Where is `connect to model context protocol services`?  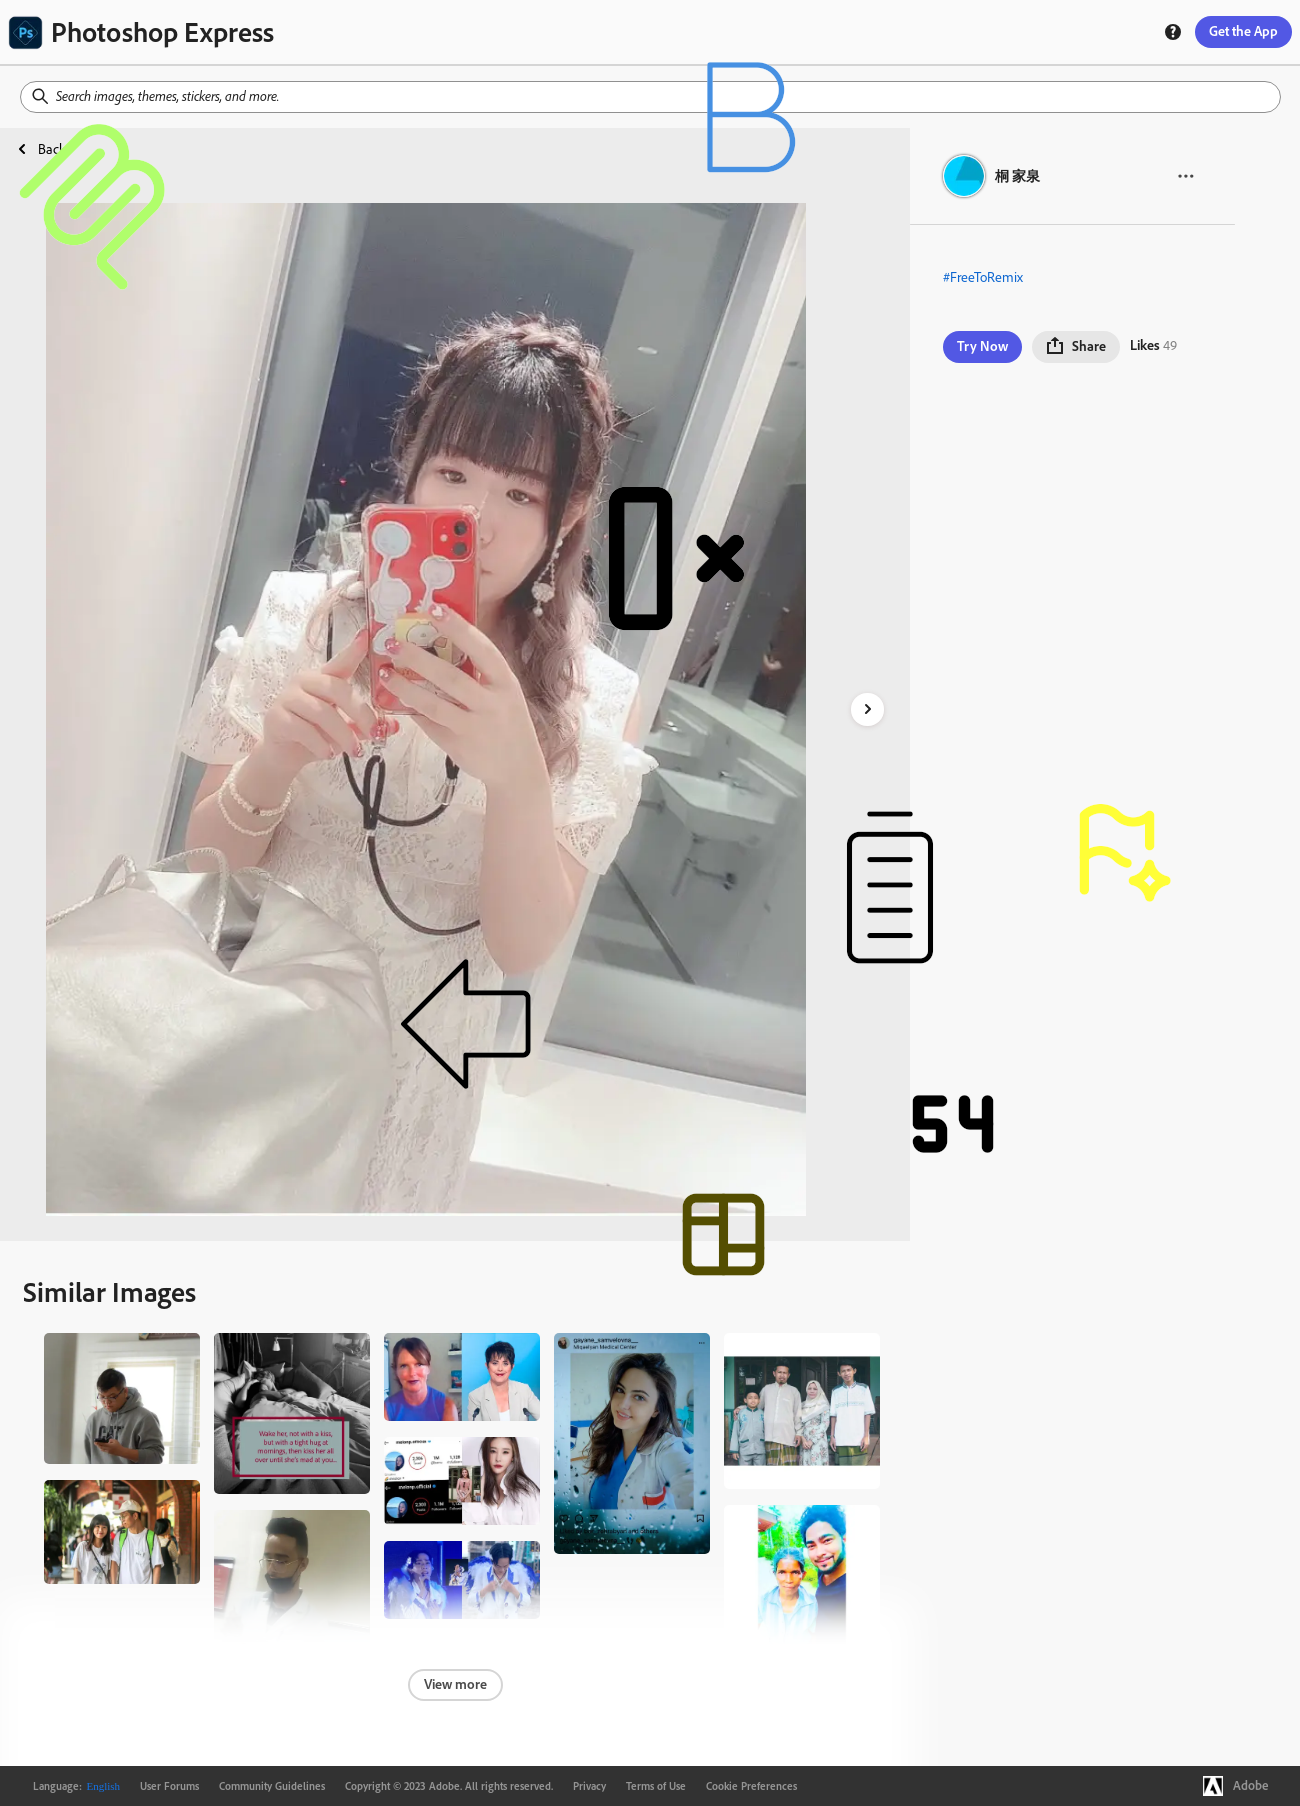
connect to model context protocol services is located at coordinates (93, 206).